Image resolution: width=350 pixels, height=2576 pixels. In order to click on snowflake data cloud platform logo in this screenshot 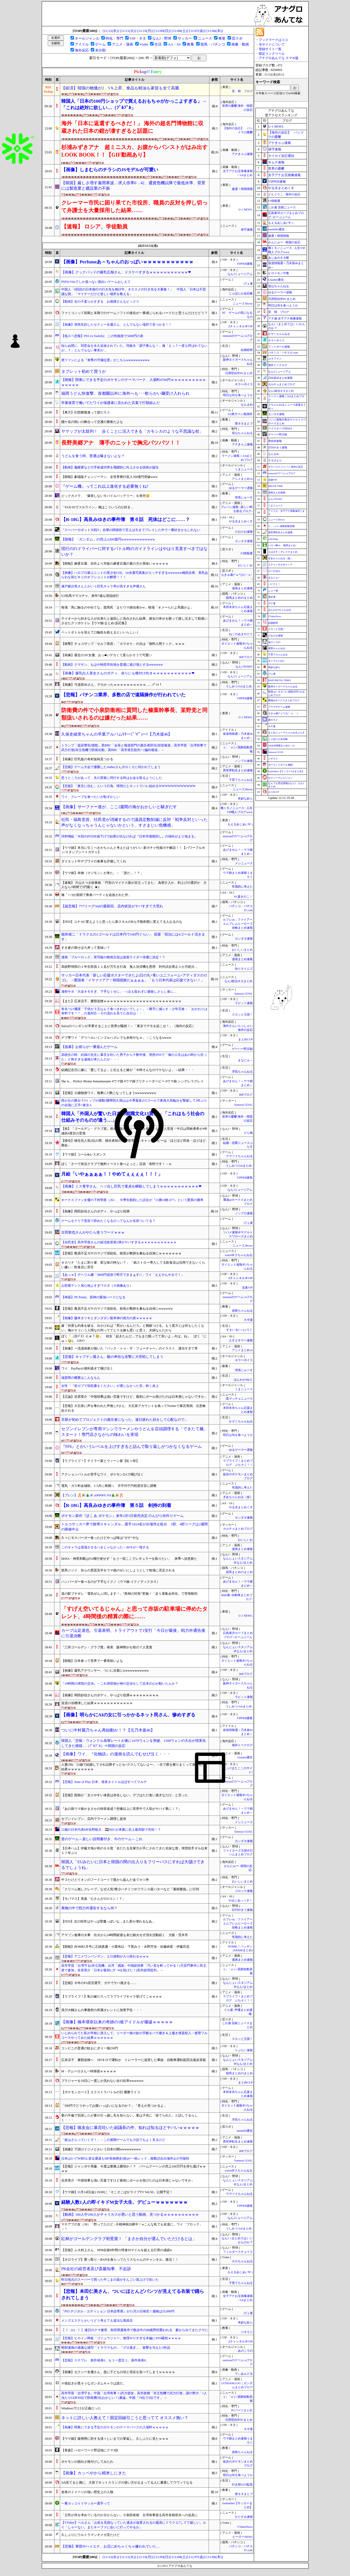, I will do `click(18, 148)`.